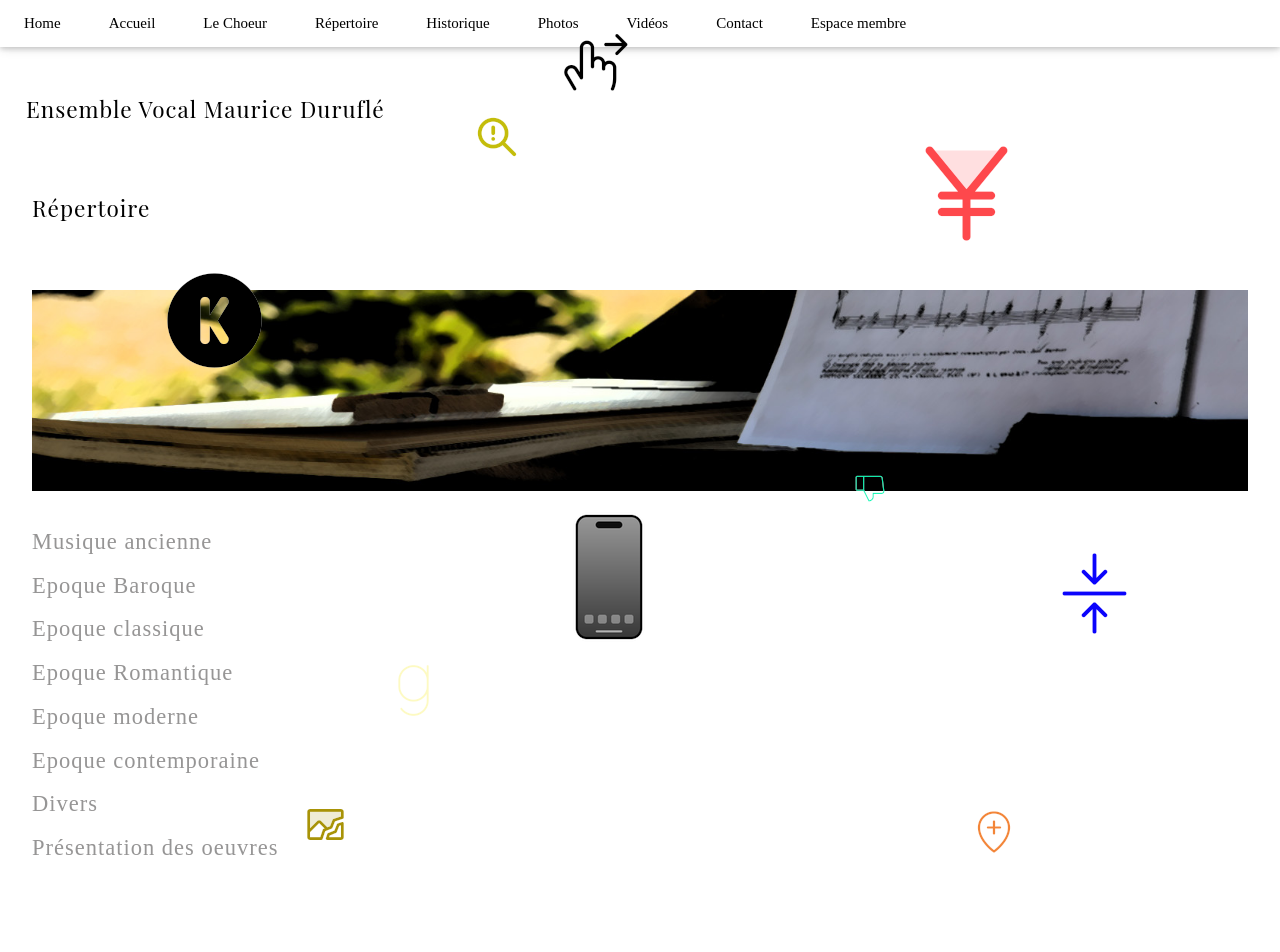  What do you see at coordinates (609, 577) in the screenshot?
I see `iPhone device icon` at bounding box center [609, 577].